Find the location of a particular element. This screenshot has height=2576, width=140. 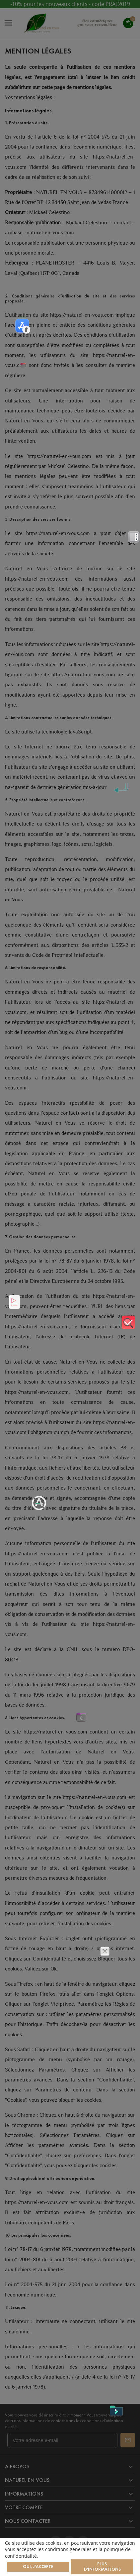

adjust scroll bar behavior settings is located at coordinates (134, 537).